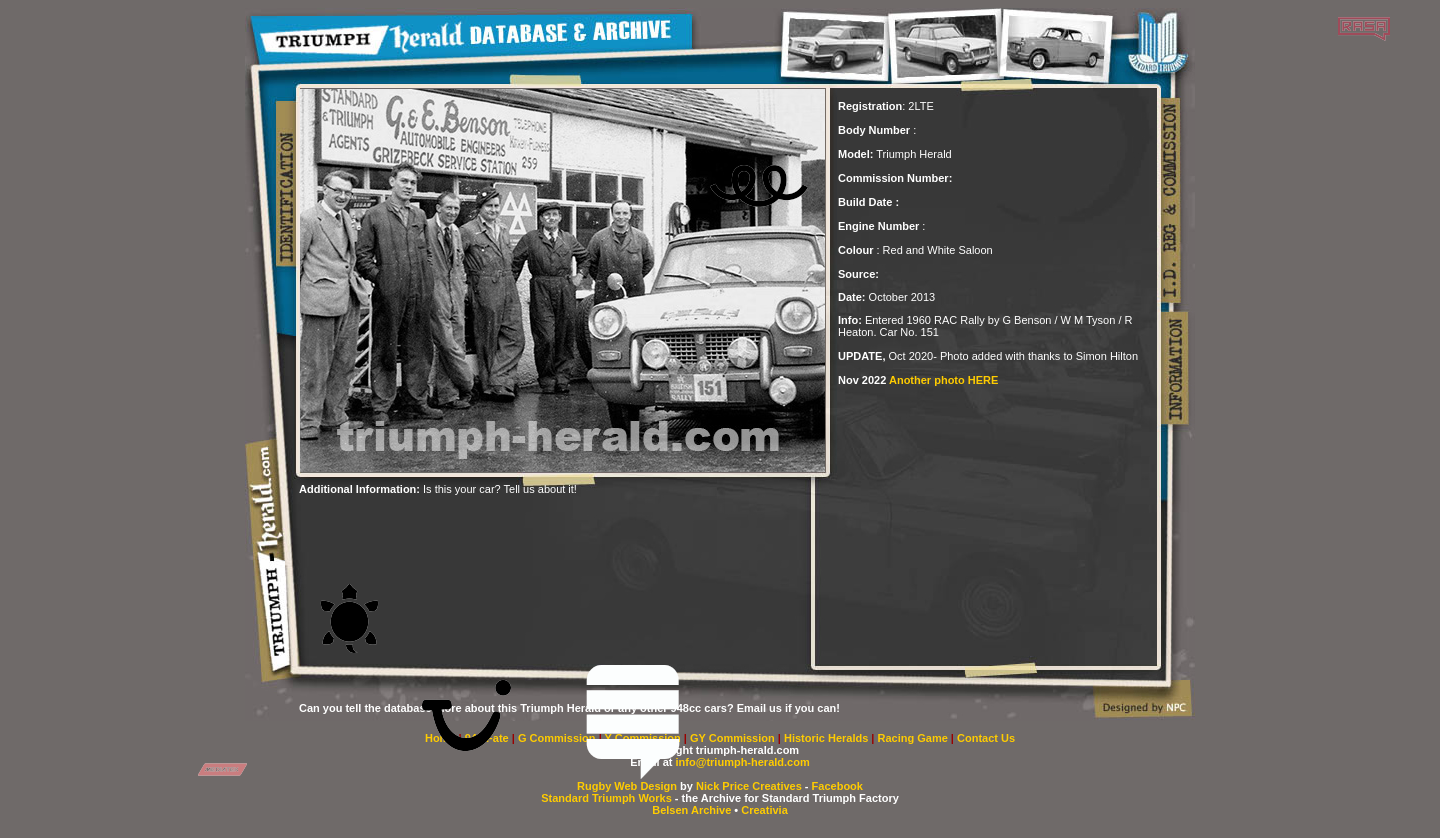 Image resolution: width=1440 pixels, height=838 pixels. I want to click on visit teespring storefront, so click(759, 186).